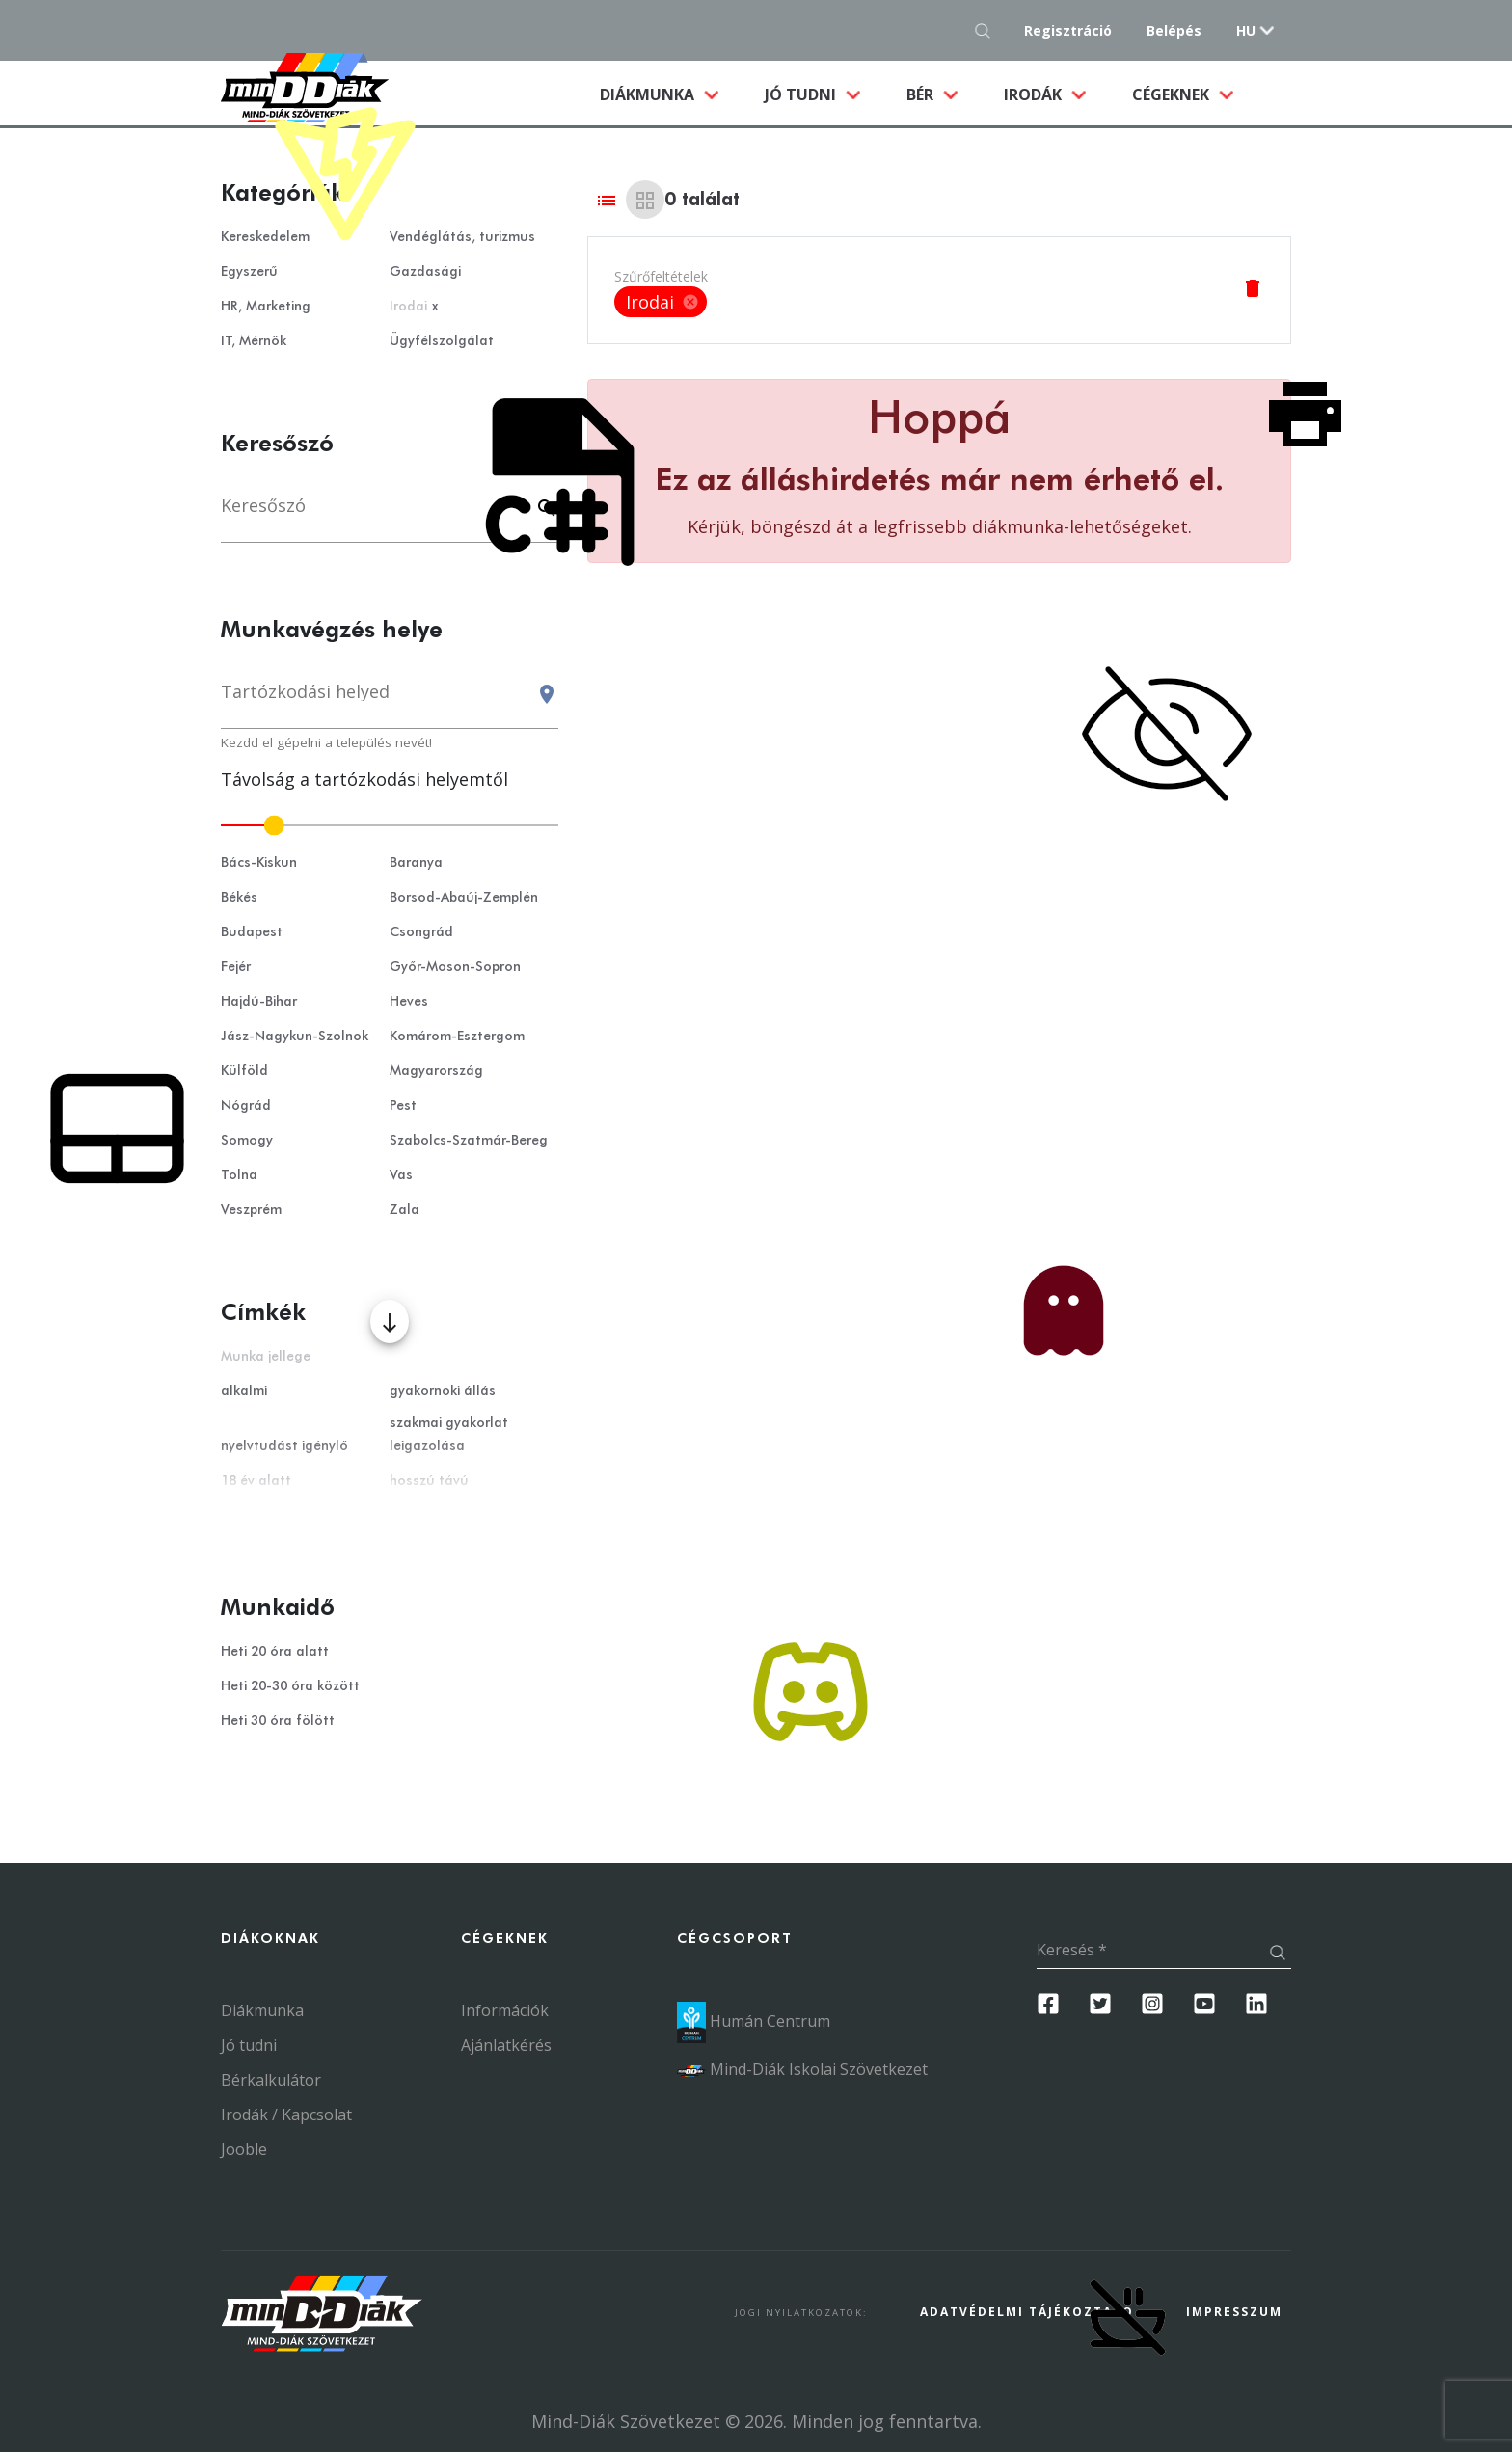 Image resolution: width=1512 pixels, height=2452 pixels. Describe the element at coordinates (117, 1128) in the screenshot. I see `access touchpad settings` at that location.